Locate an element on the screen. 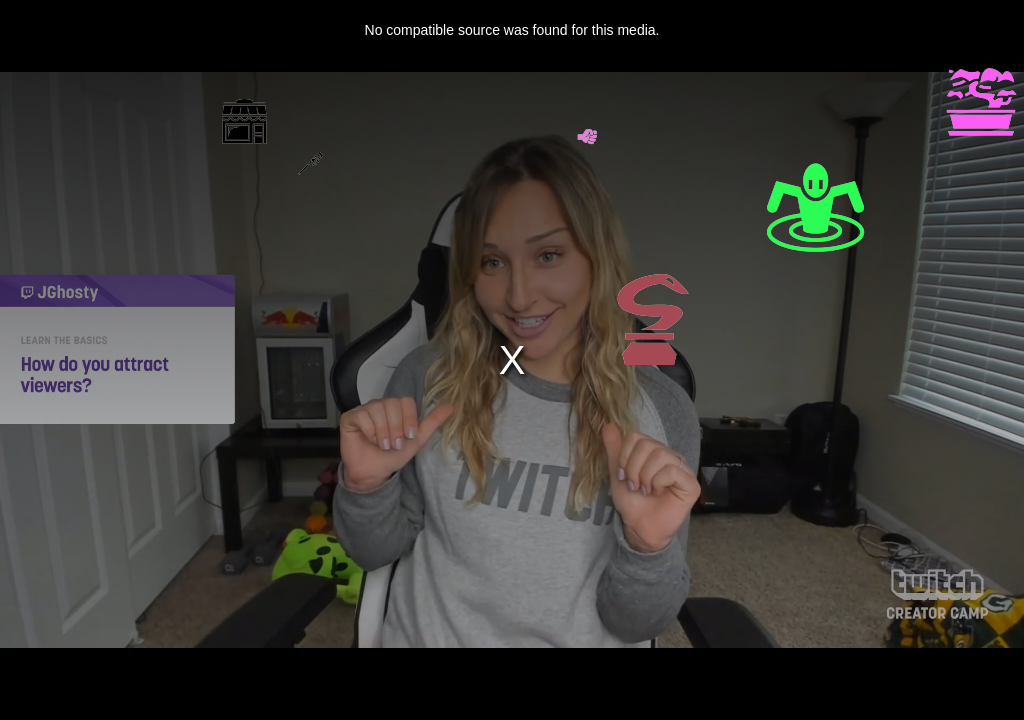  rock move in a rock-paper-scissors game is located at coordinates (587, 135).